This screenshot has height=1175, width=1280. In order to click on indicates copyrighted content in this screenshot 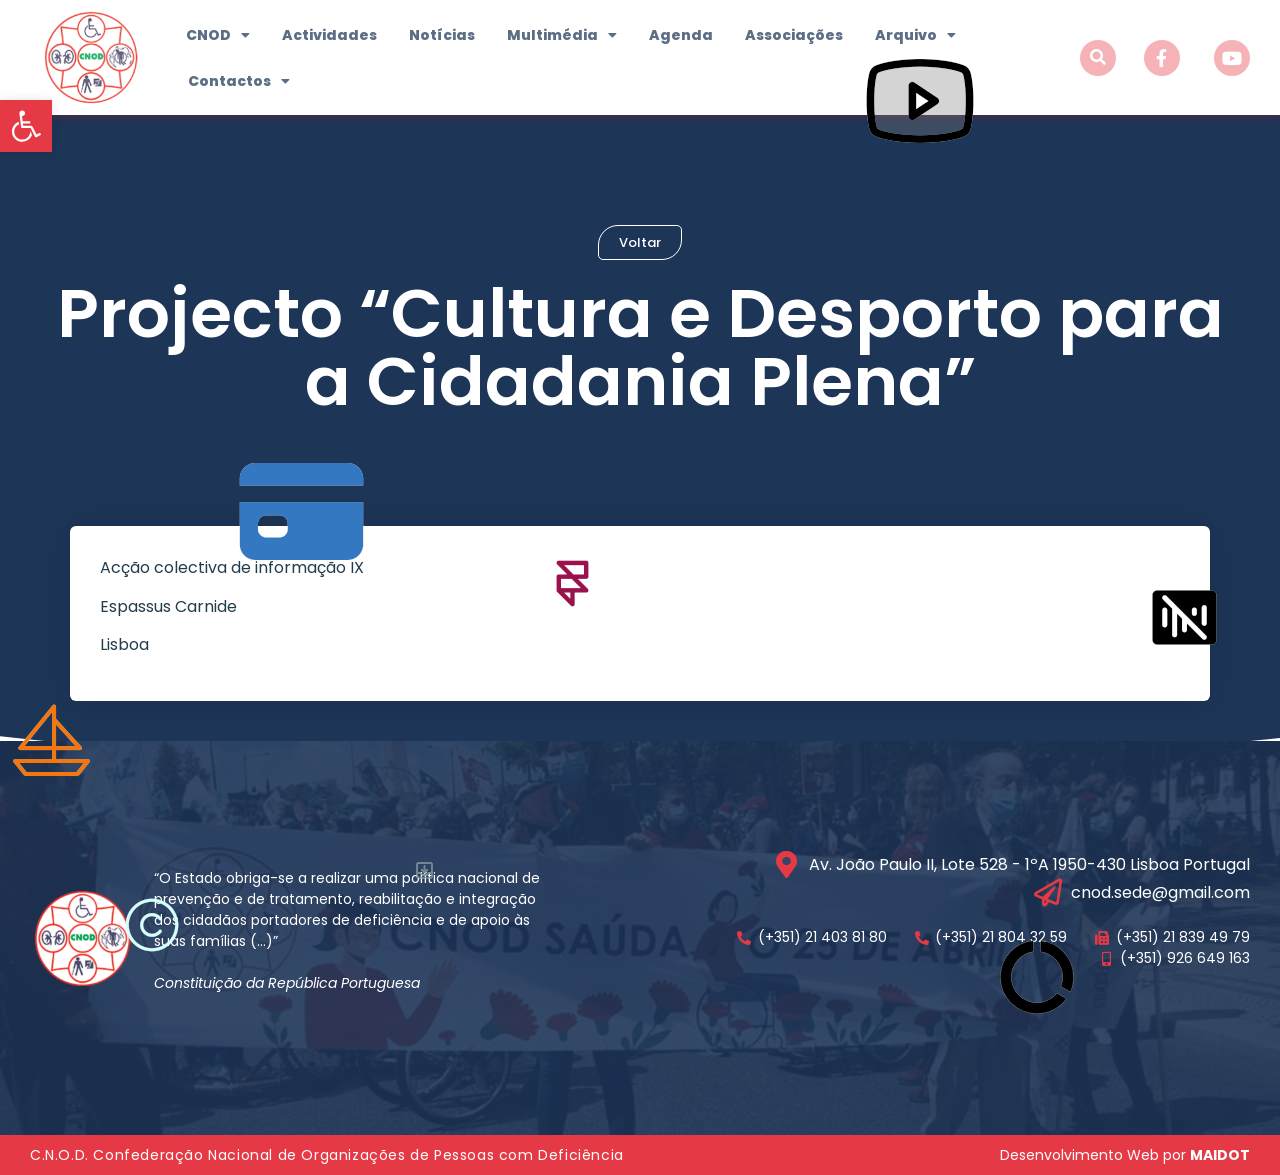, I will do `click(152, 925)`.